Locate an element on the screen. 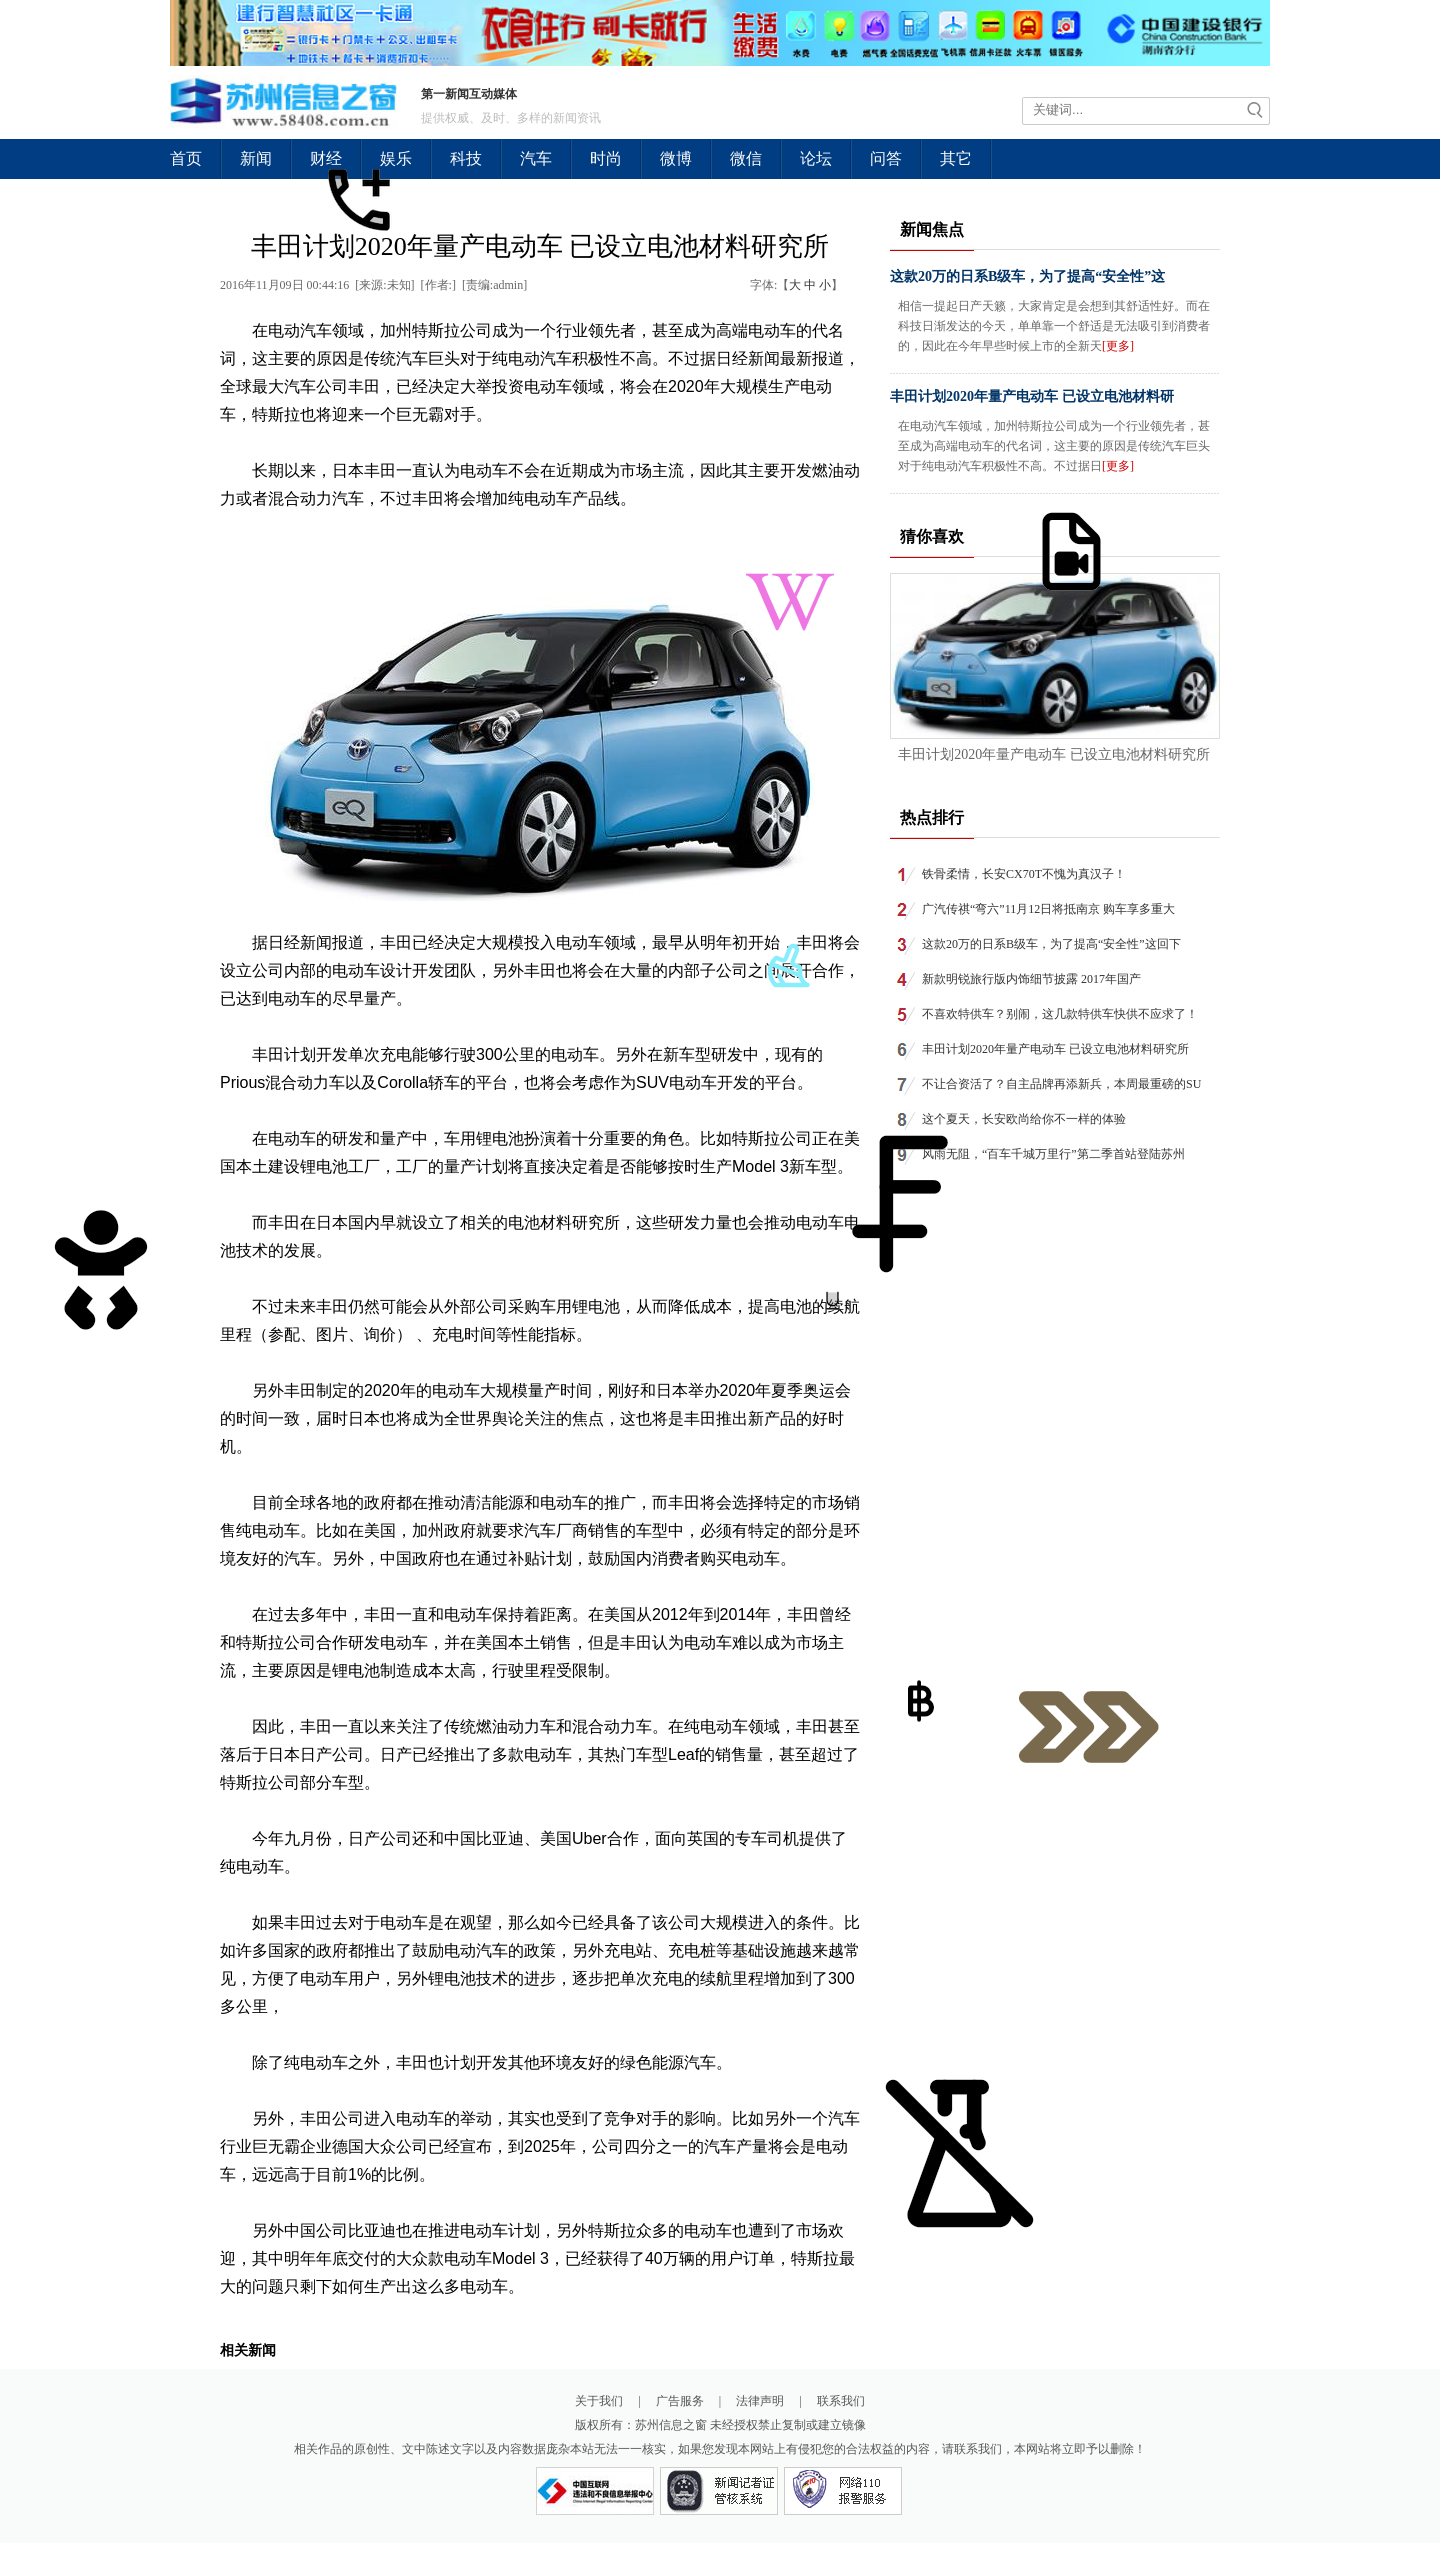  open Wikipedia is located at coordinates (790, 602).